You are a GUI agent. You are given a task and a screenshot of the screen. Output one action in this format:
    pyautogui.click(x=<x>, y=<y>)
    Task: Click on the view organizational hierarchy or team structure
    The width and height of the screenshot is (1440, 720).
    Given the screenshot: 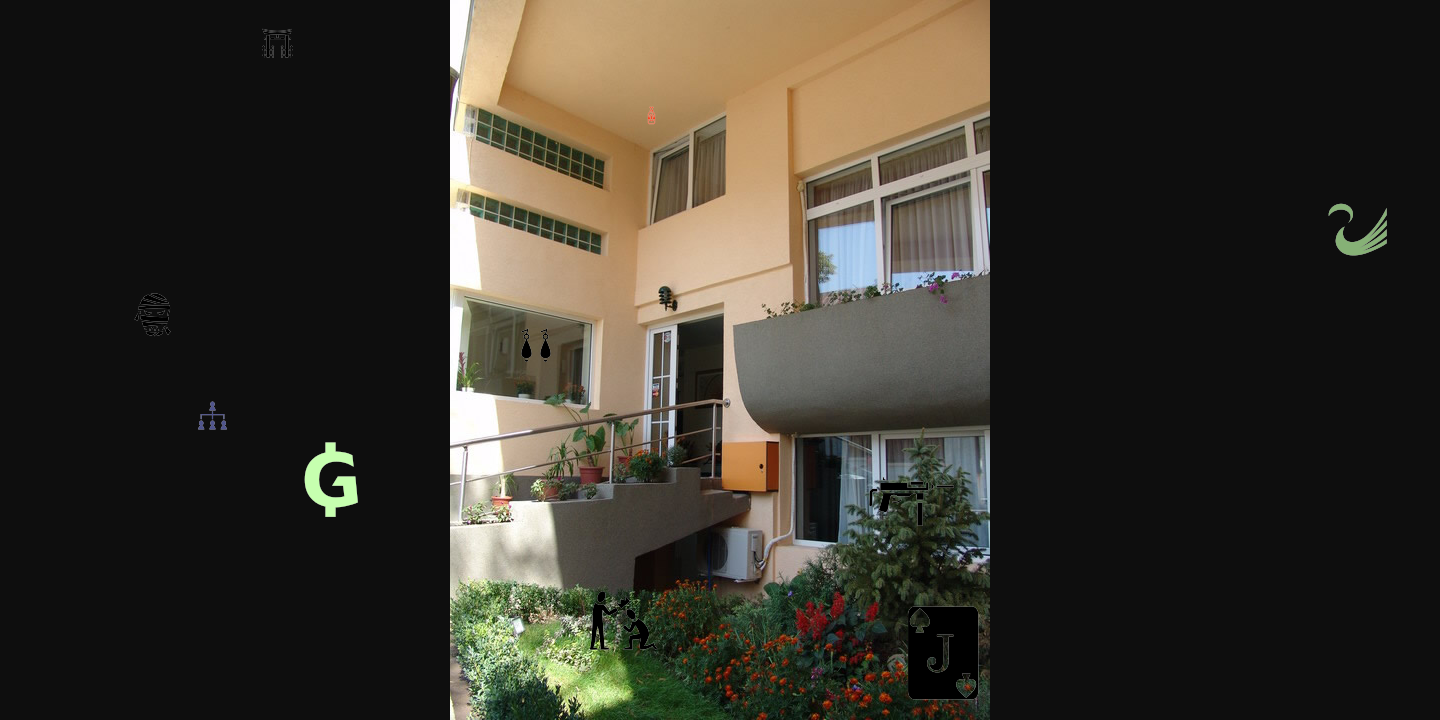 What is the action you would take?
    pyautogui.click(x=212, y=415)
    